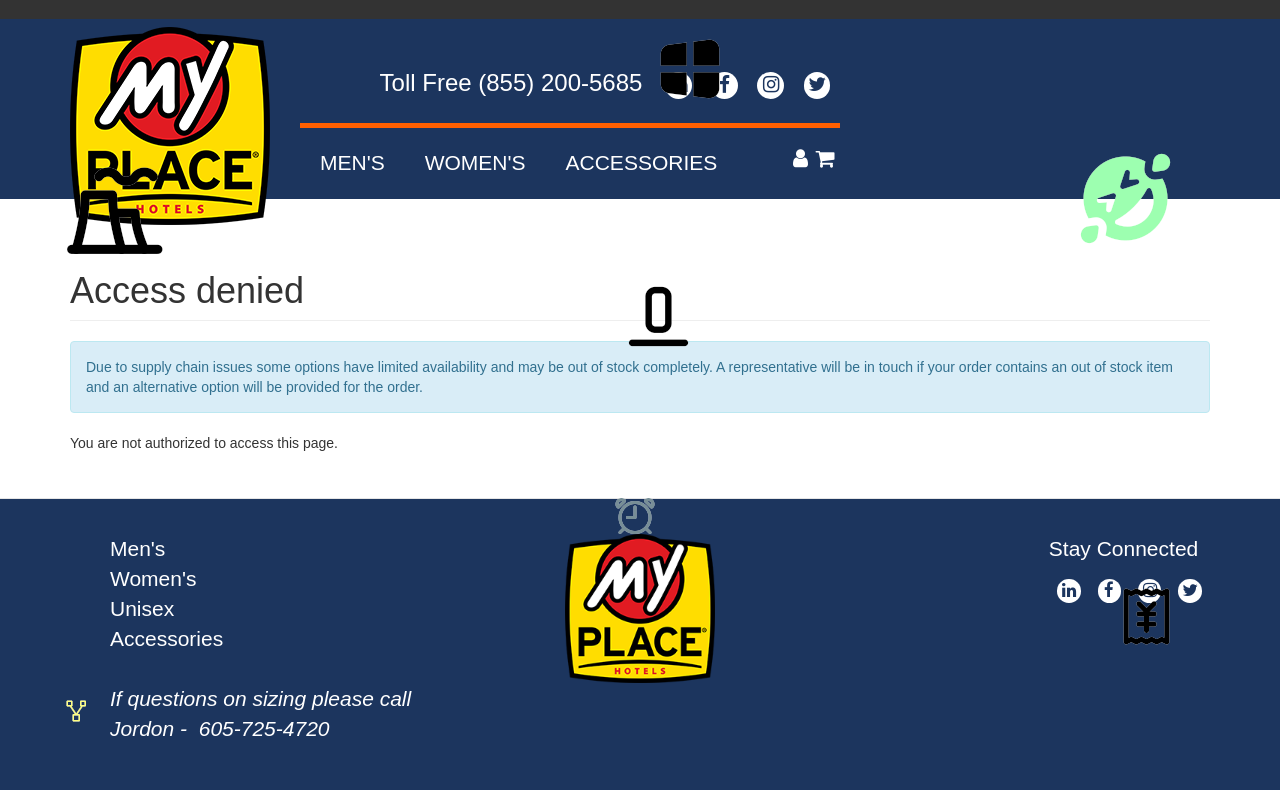  What do you see at coordinates (77, 711) in the screenshot?
I see `view parent classes or supertypes in code hierarchy` at bounding box center [77, 711].